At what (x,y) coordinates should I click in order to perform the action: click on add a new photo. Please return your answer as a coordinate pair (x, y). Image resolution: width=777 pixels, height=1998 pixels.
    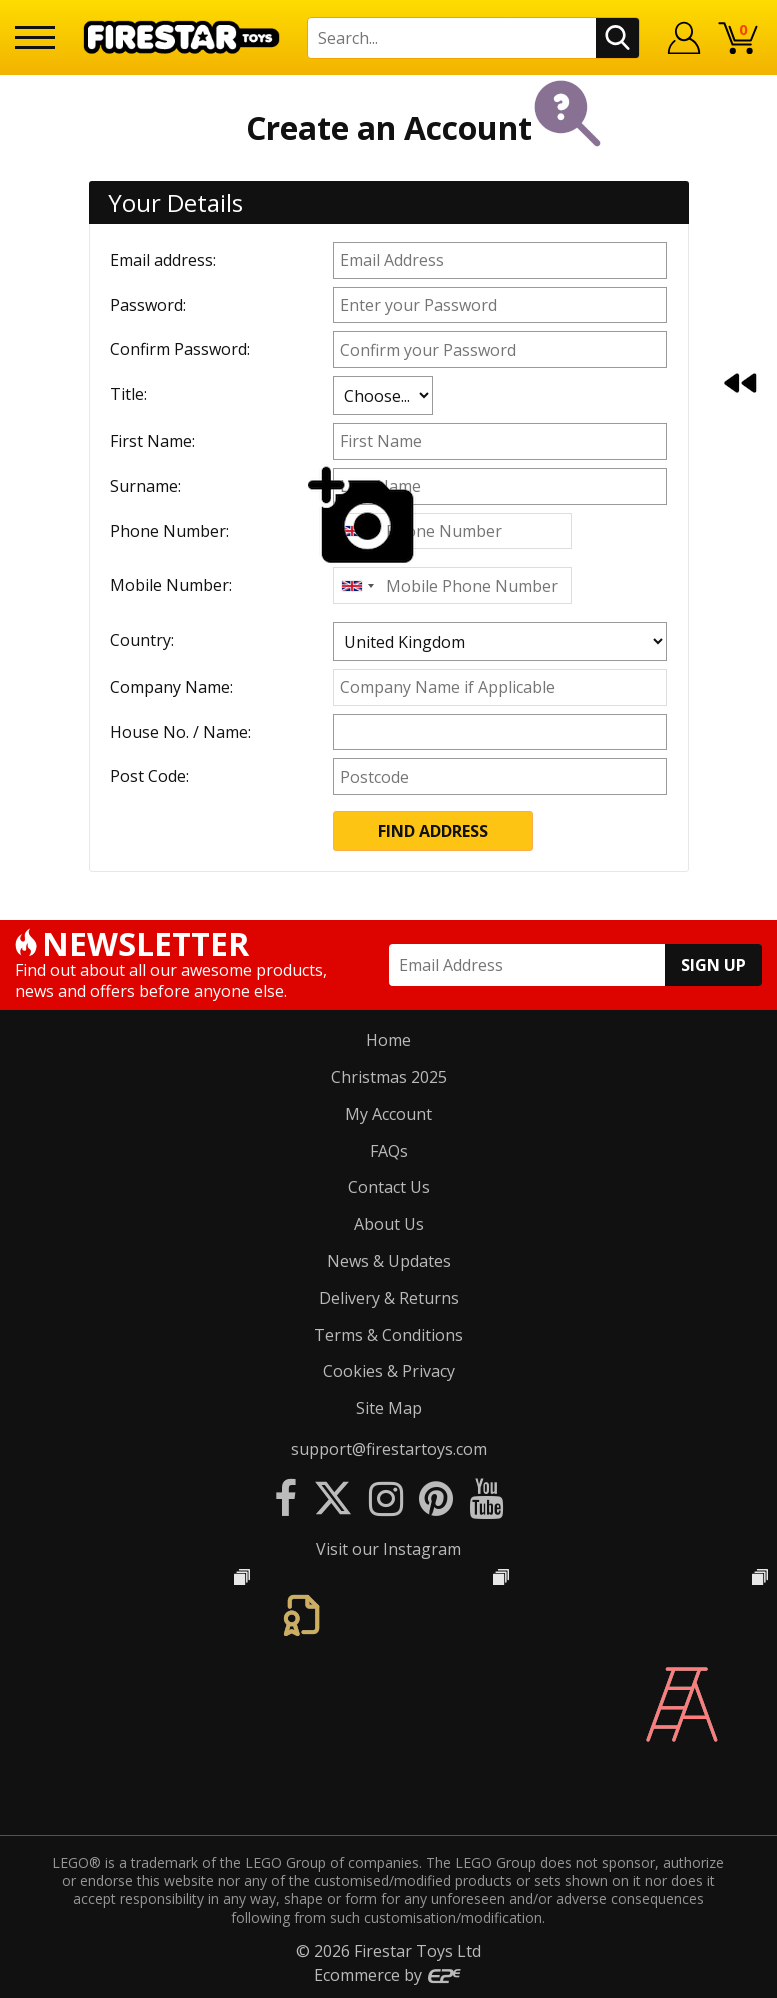
    Looking at the image, I should click on (363, 517).